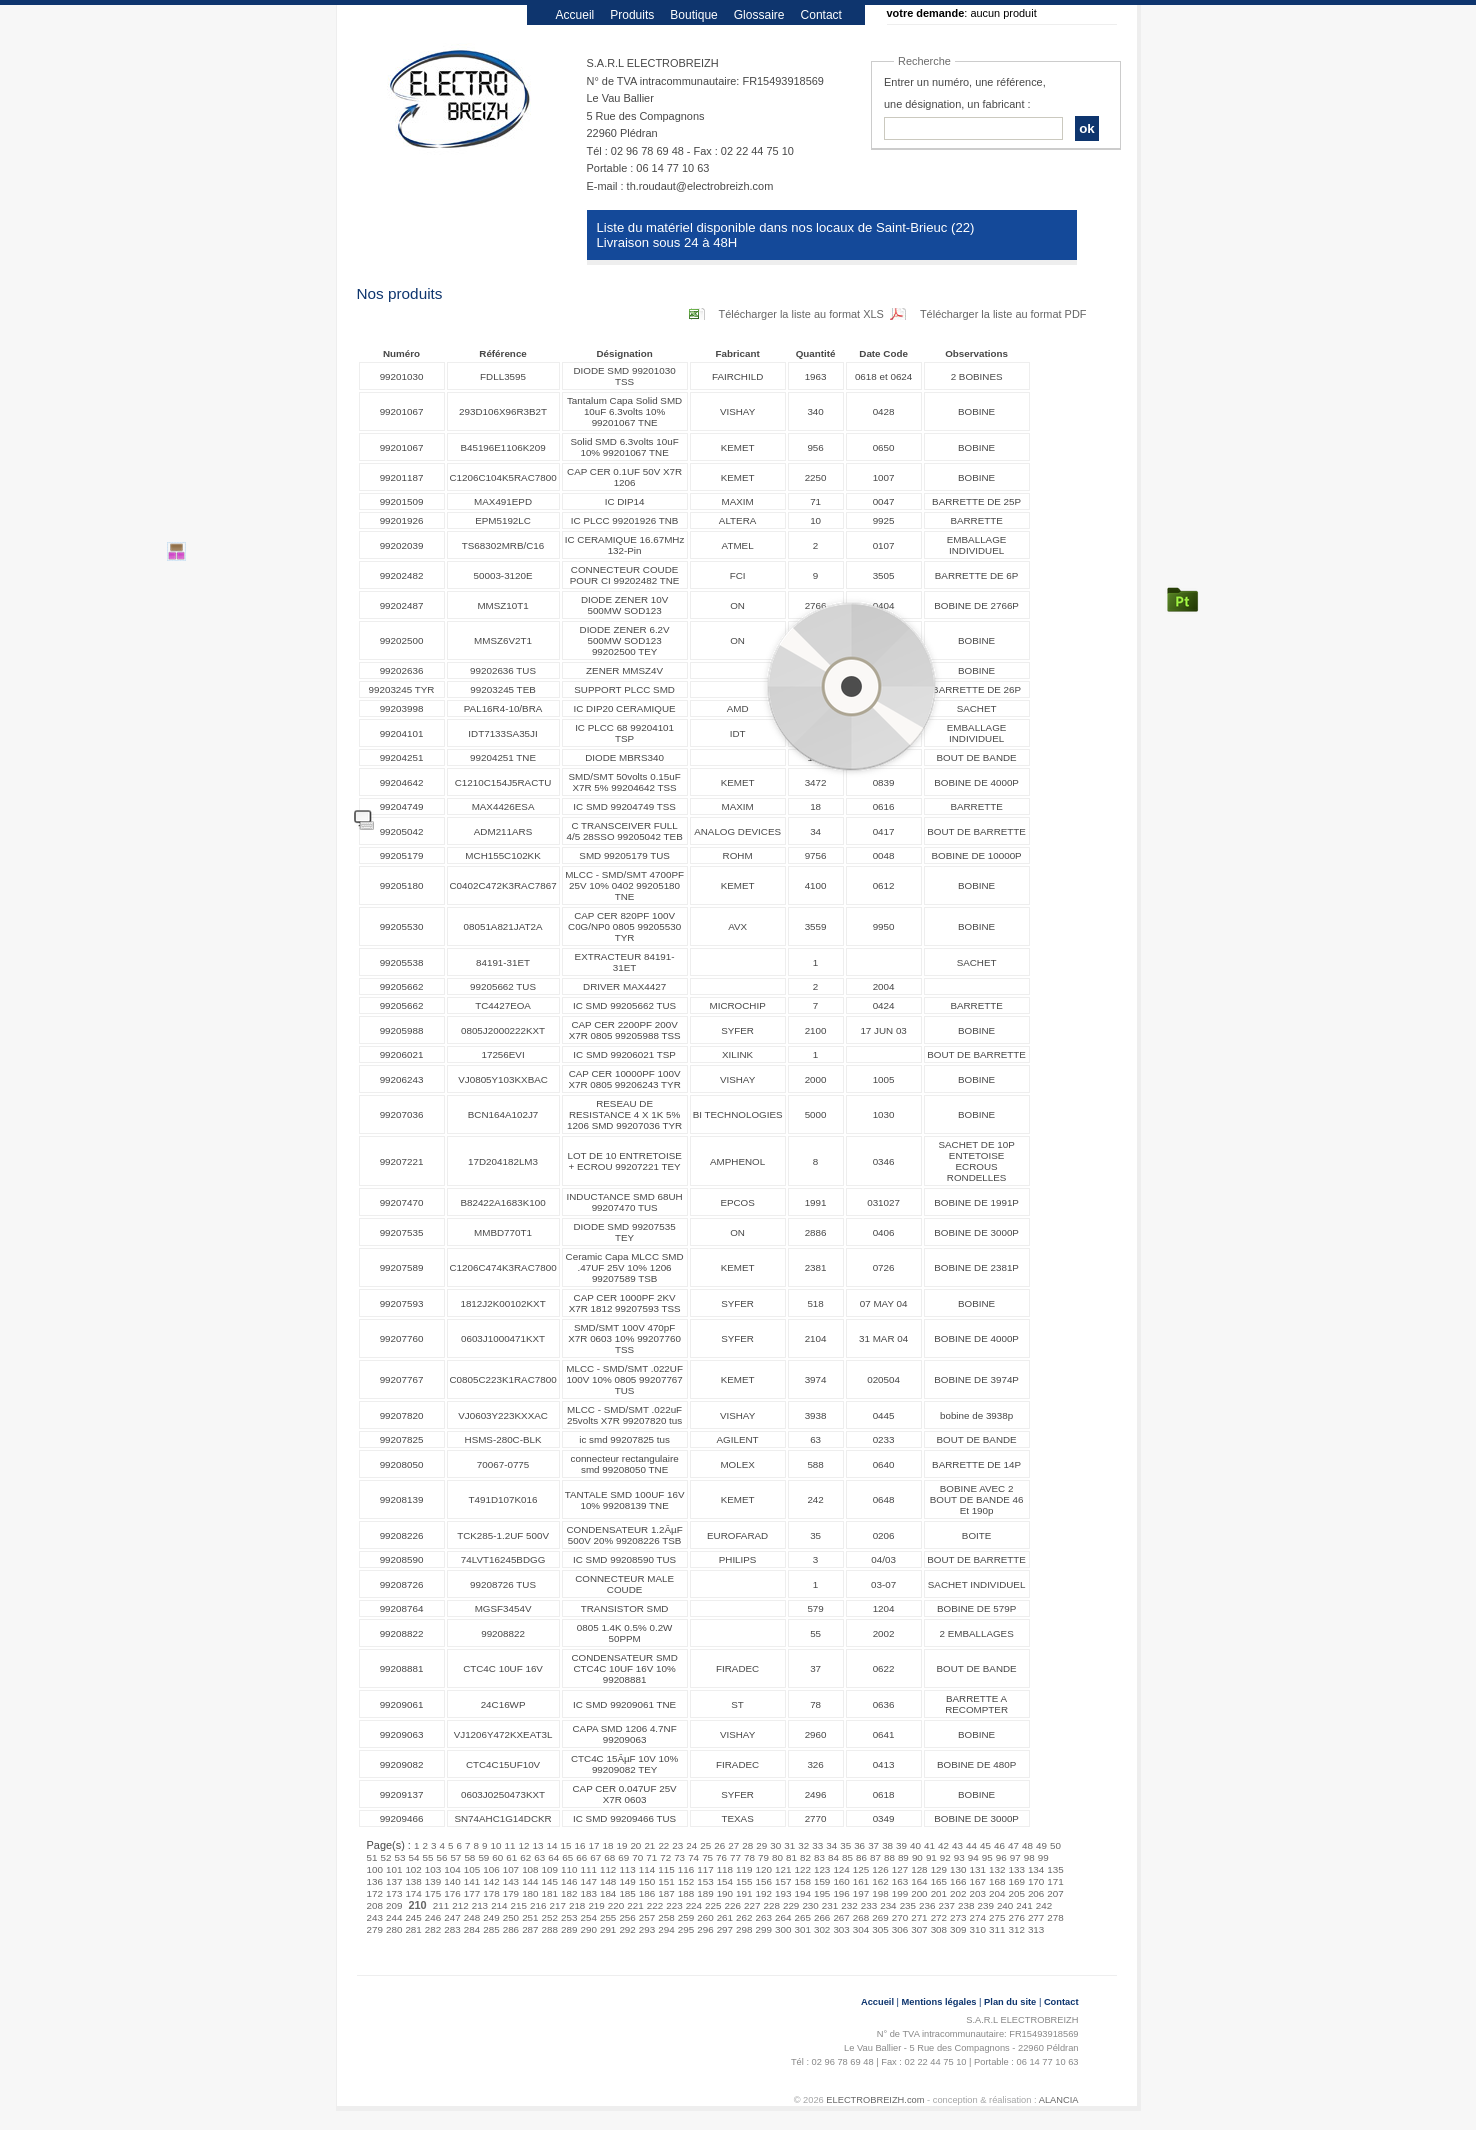 This screenshot has width=1476, height=2130. What do you see at coordinates (851, 686) in the screenshot?
I see `access dvd drive or optical disc device` at bounding box center [851, 686].